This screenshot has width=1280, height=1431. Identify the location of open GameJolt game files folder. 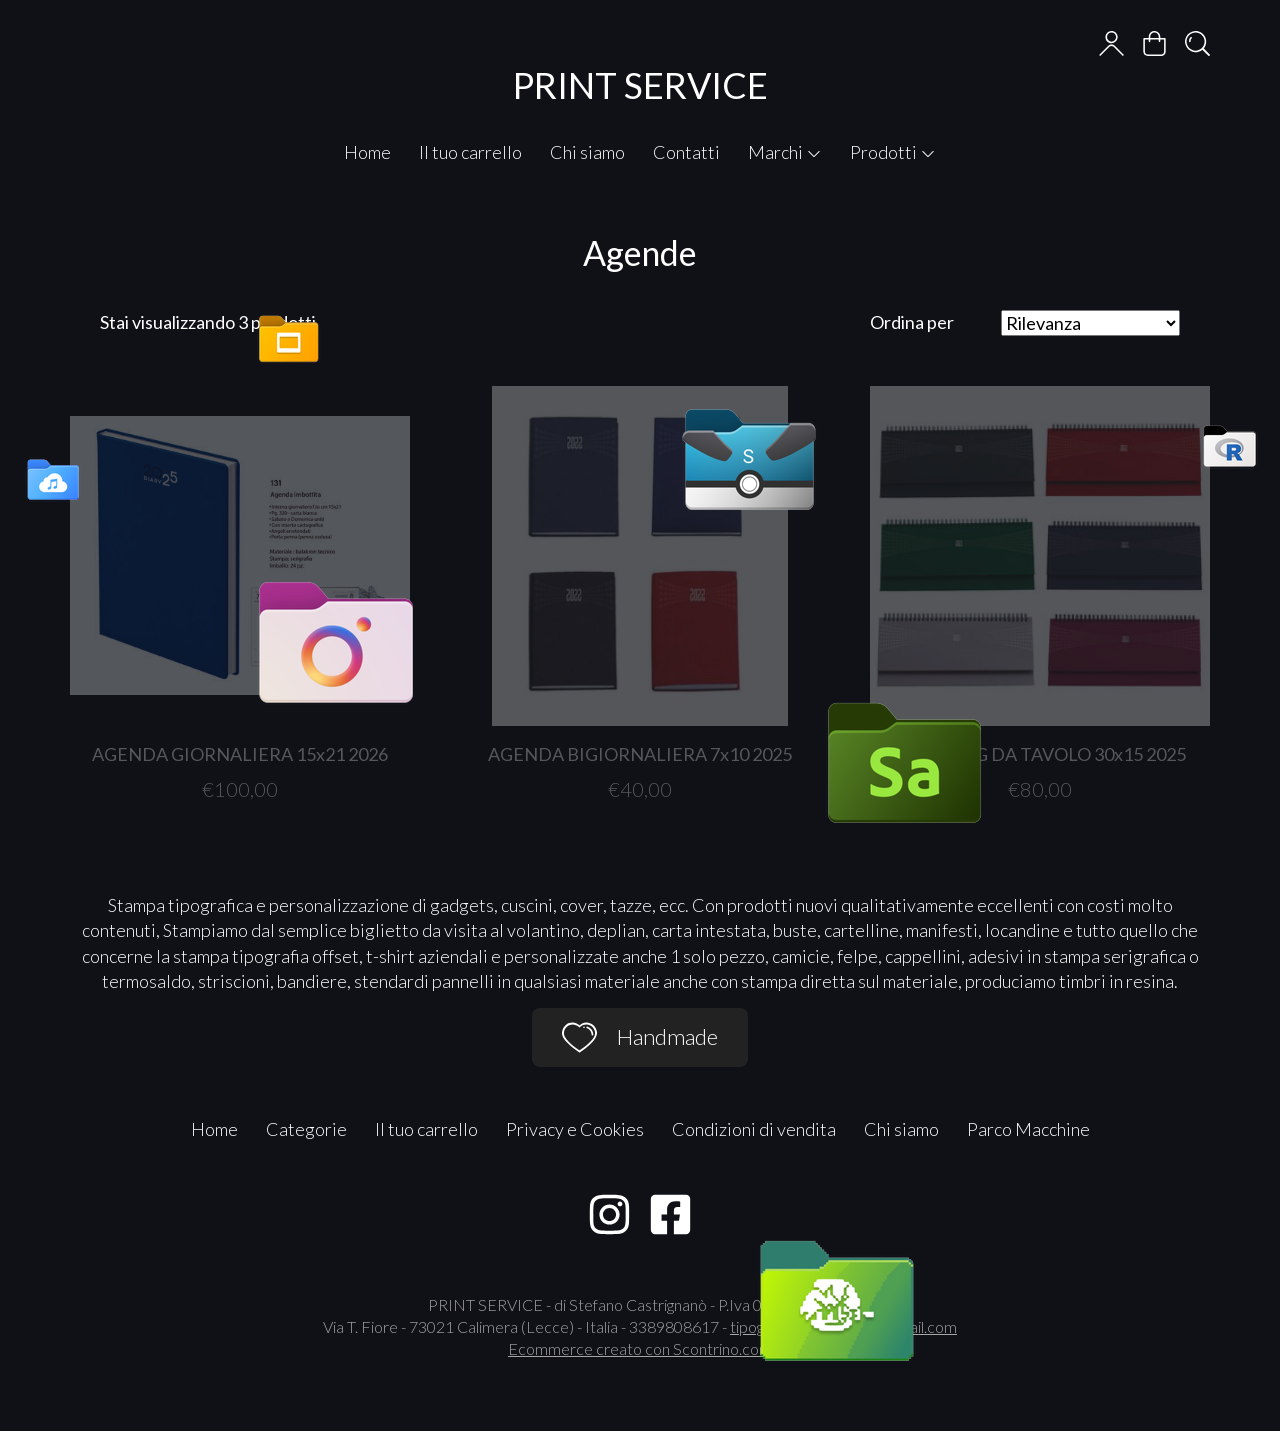
(837, 1305).